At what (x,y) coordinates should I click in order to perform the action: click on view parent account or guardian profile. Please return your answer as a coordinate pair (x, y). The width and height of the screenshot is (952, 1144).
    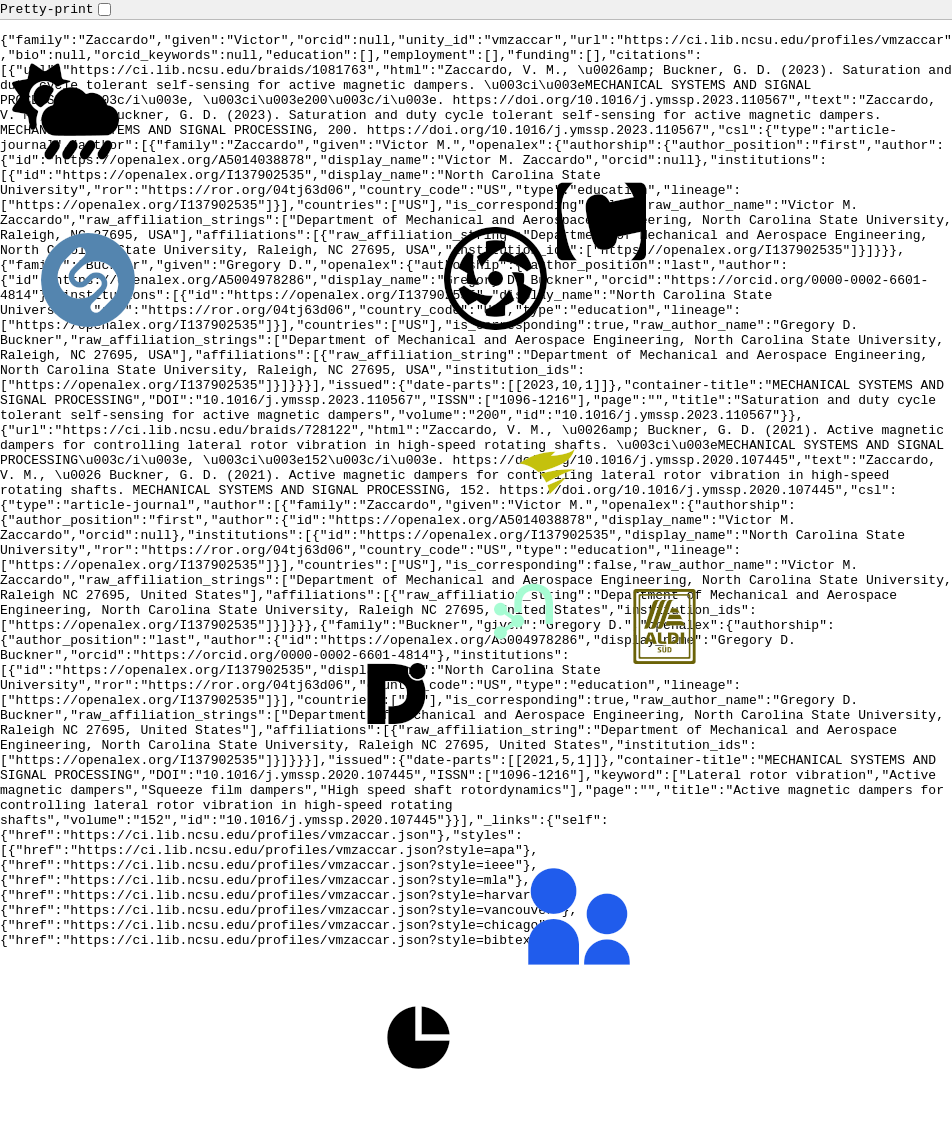
    Looking at the image, I should click on (579, 919).